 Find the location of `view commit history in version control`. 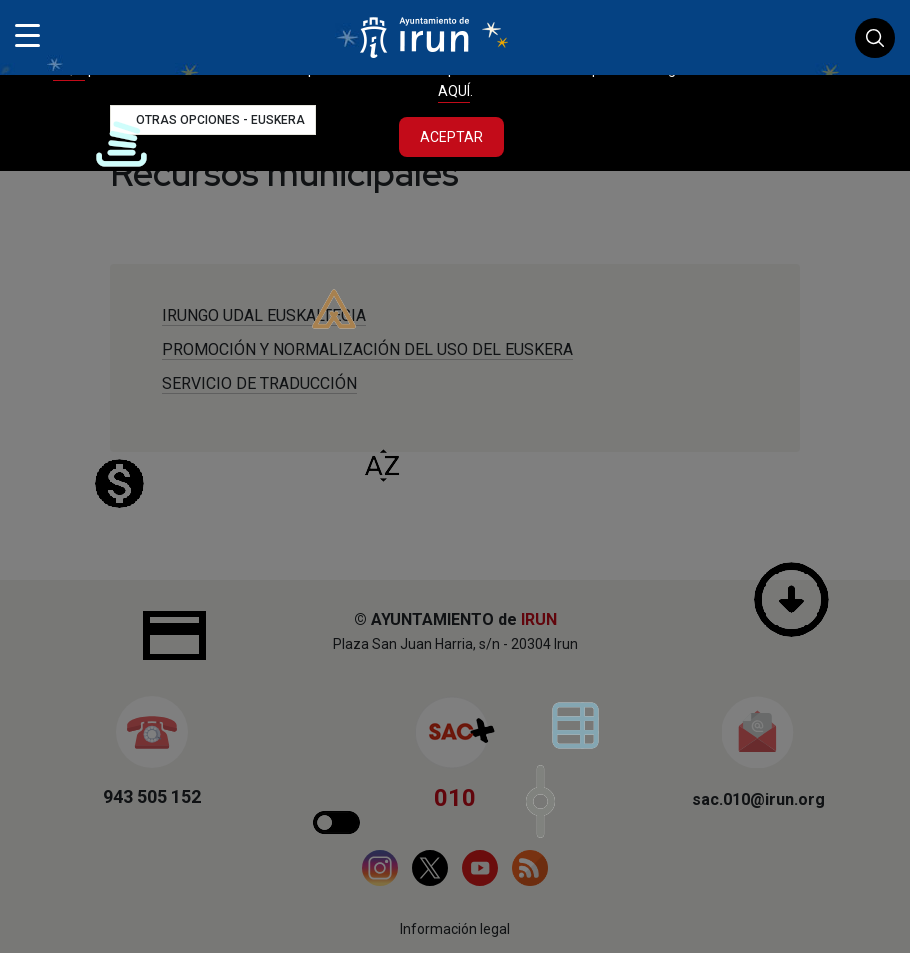

view commit history in version control is located at coordinates (540, 801).